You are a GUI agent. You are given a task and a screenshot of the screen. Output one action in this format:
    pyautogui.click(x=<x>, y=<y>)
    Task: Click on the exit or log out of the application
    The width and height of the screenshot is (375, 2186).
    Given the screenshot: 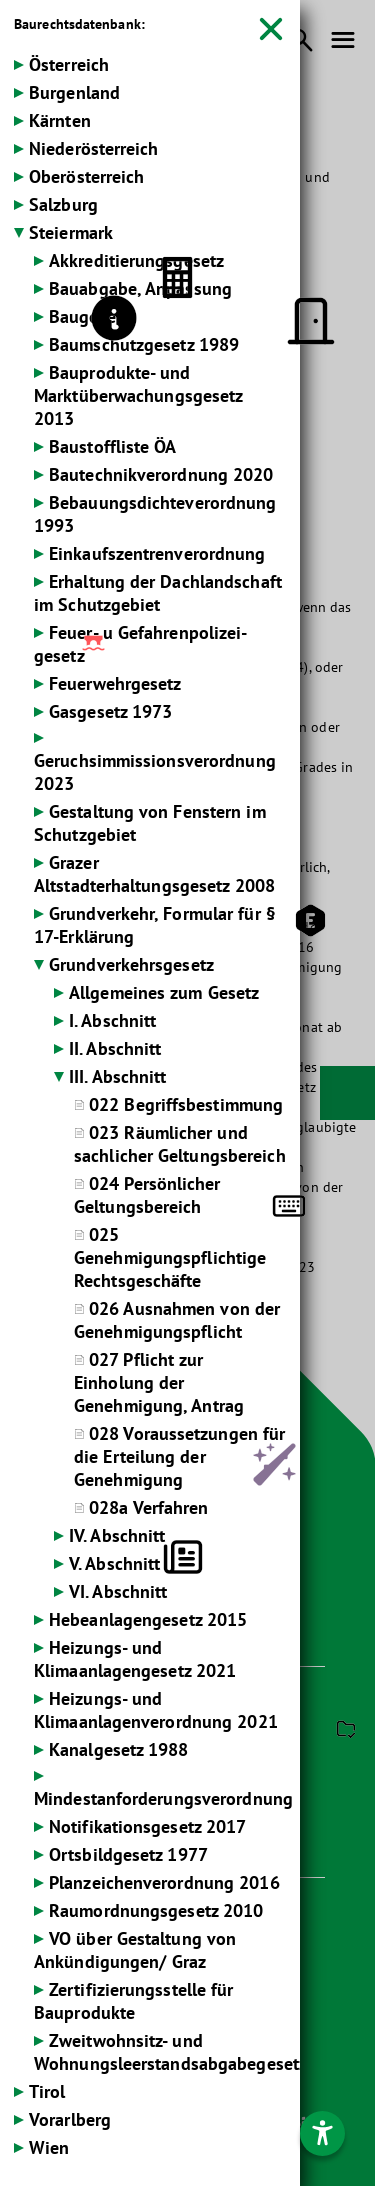 What is the action you would take?
    pyautogui.click(x=311, y=321)
    